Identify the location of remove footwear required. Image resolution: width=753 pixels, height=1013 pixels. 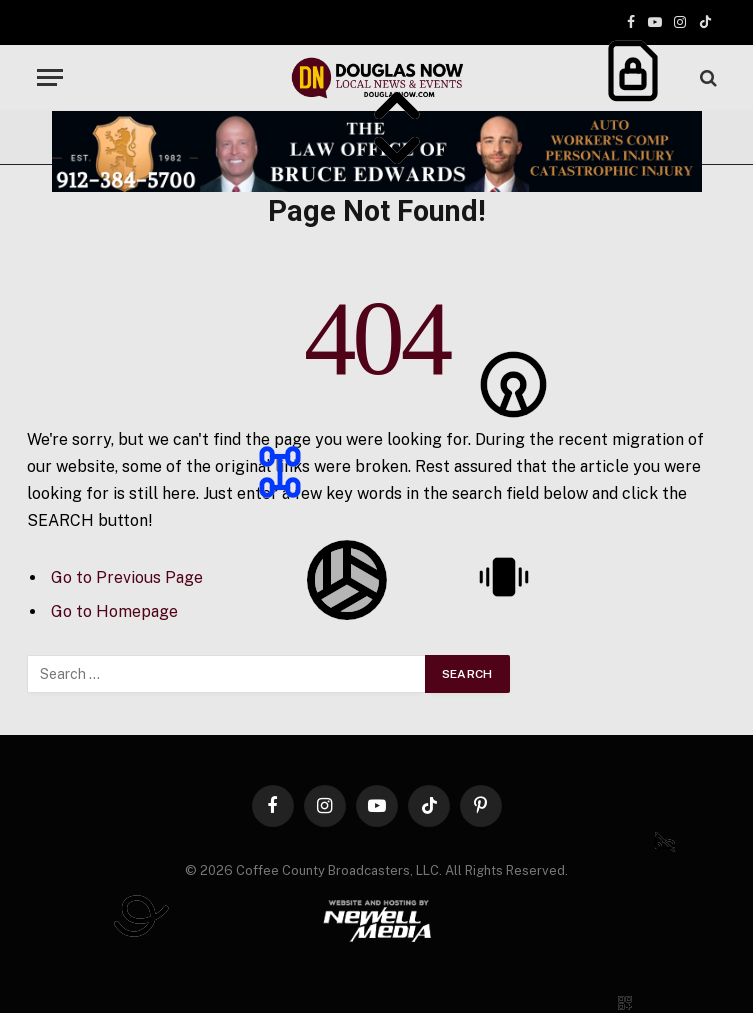
(665, 842).